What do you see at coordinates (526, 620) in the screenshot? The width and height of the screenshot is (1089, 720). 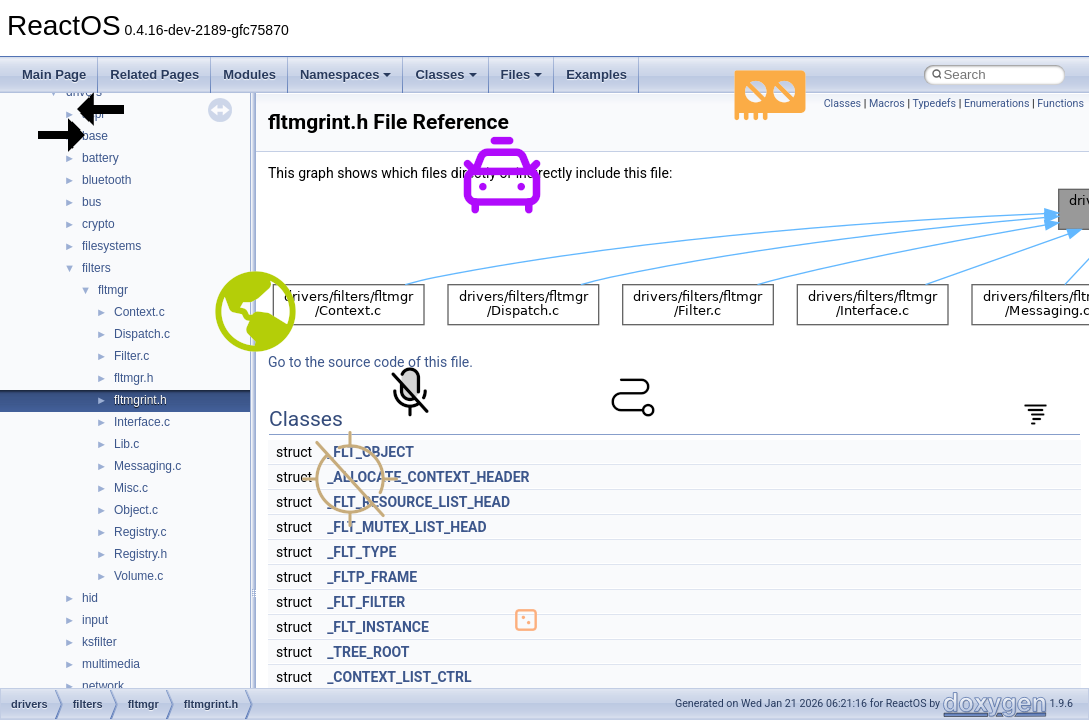 I see `roll dice or generate random number` at bounding box center [526, 620].